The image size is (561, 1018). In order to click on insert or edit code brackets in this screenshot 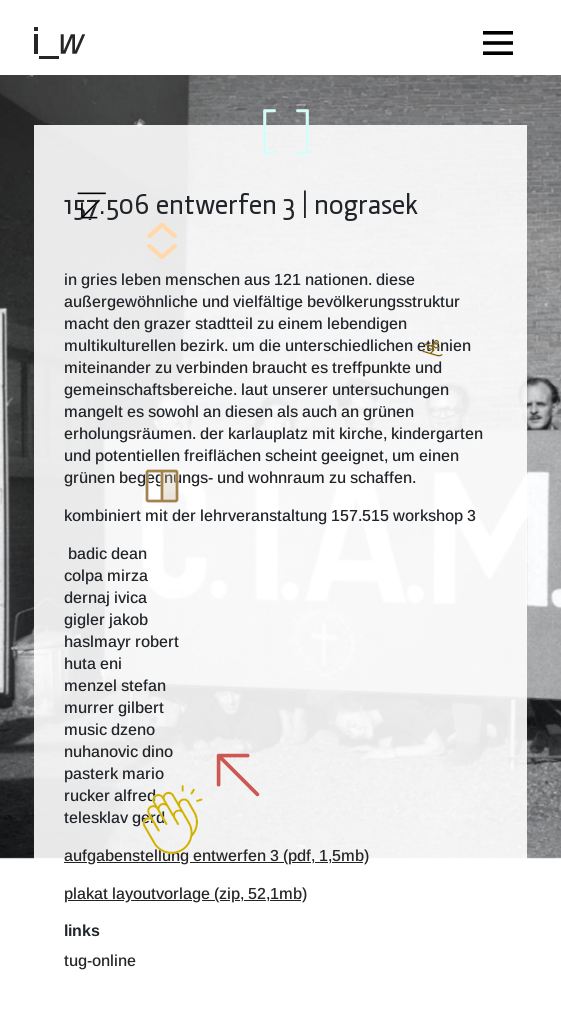, I will do `click(286, 132)`.